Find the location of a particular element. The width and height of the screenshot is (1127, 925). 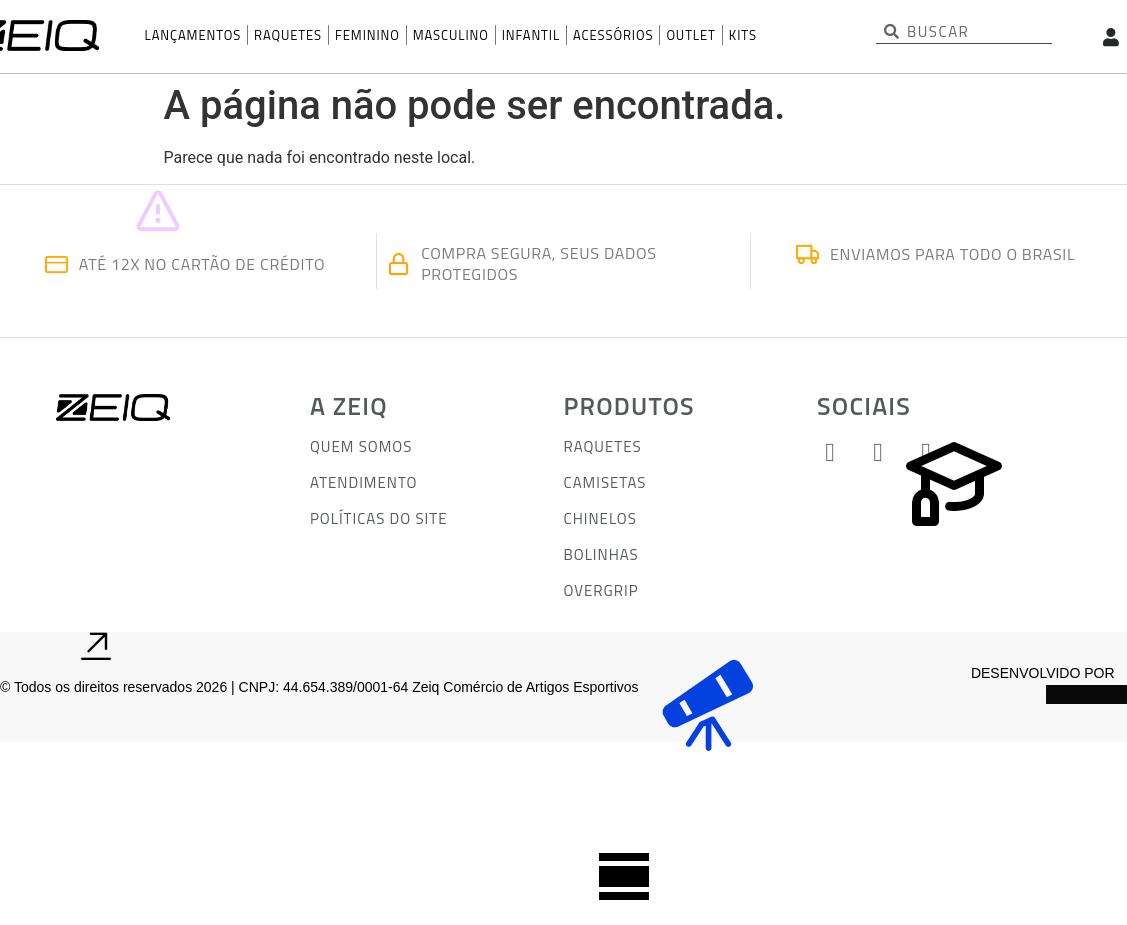

indicates a warning or caution state is located at coordinates (158, 212).